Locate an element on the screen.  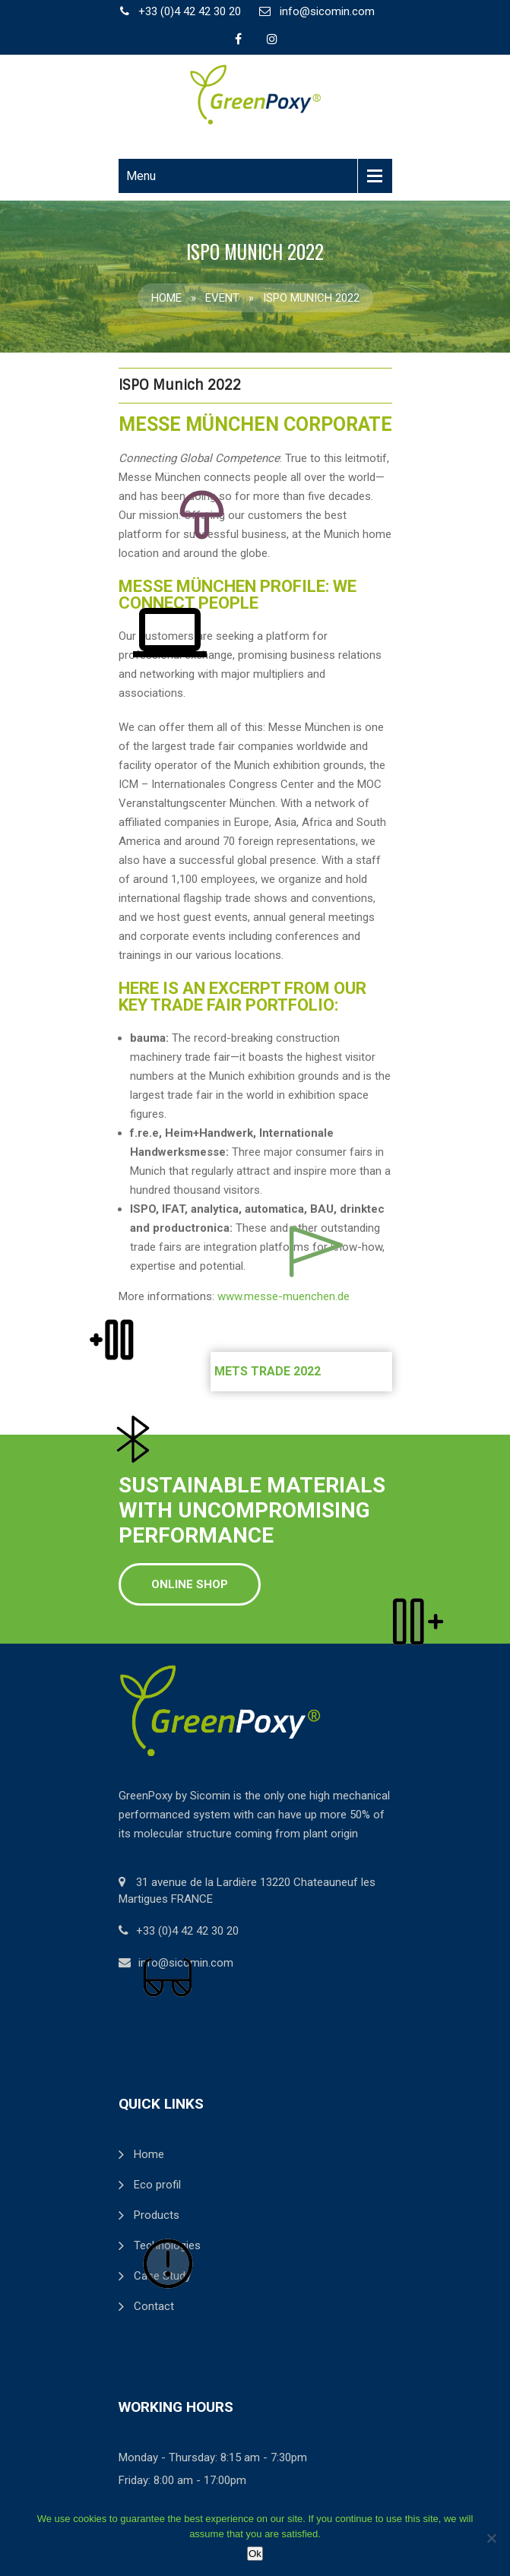
indicates a warning or caution state is located at coordinates (168, 2264).